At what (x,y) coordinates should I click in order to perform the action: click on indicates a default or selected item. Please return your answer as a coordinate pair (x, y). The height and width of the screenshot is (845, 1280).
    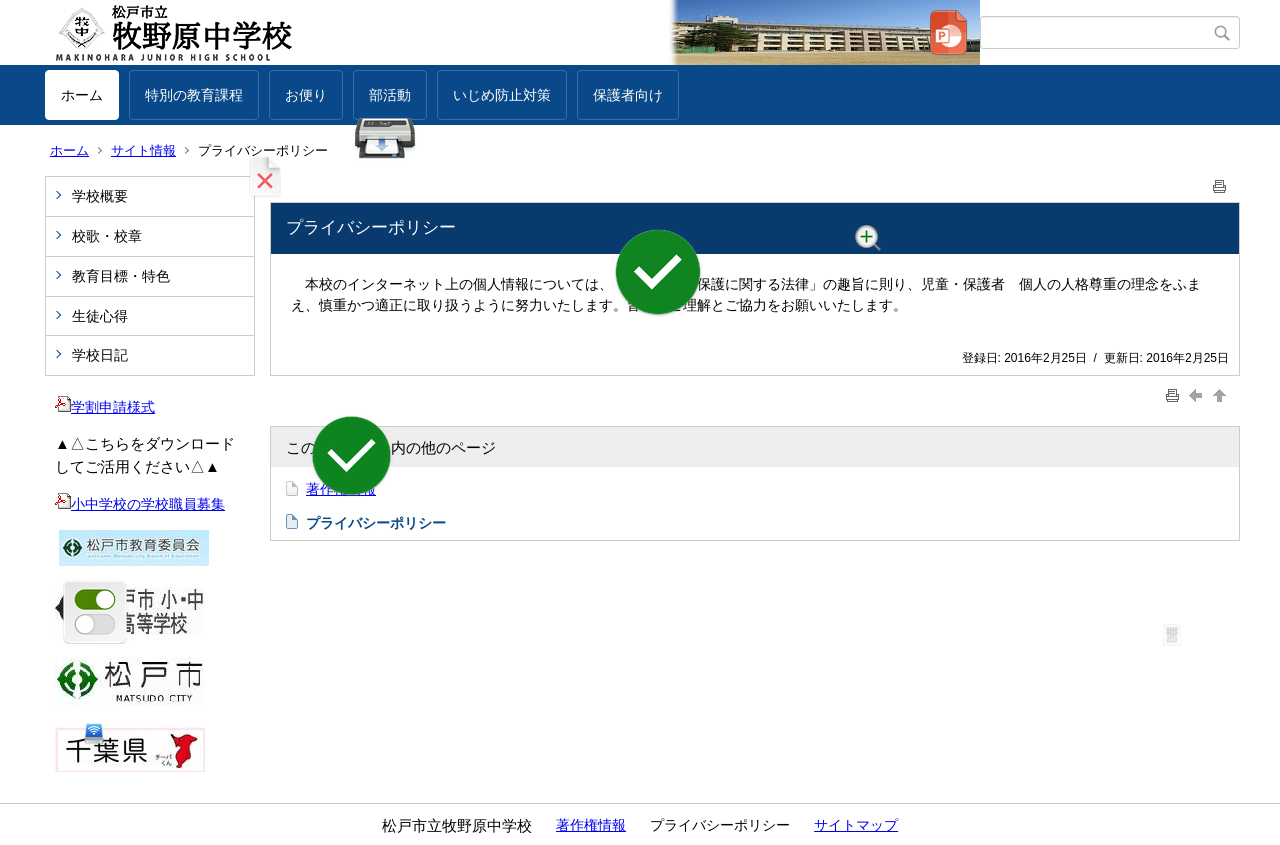
    Looking at the image, I should click on (351, 455).